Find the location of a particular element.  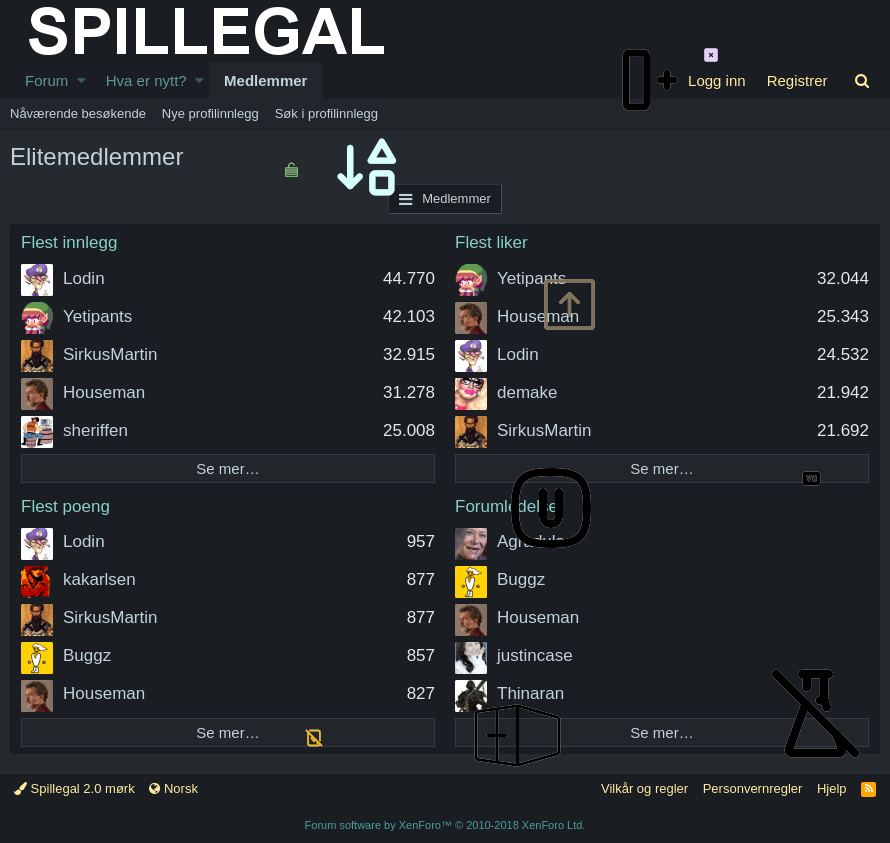

upload a file or content is located at coordinates (569, 304).